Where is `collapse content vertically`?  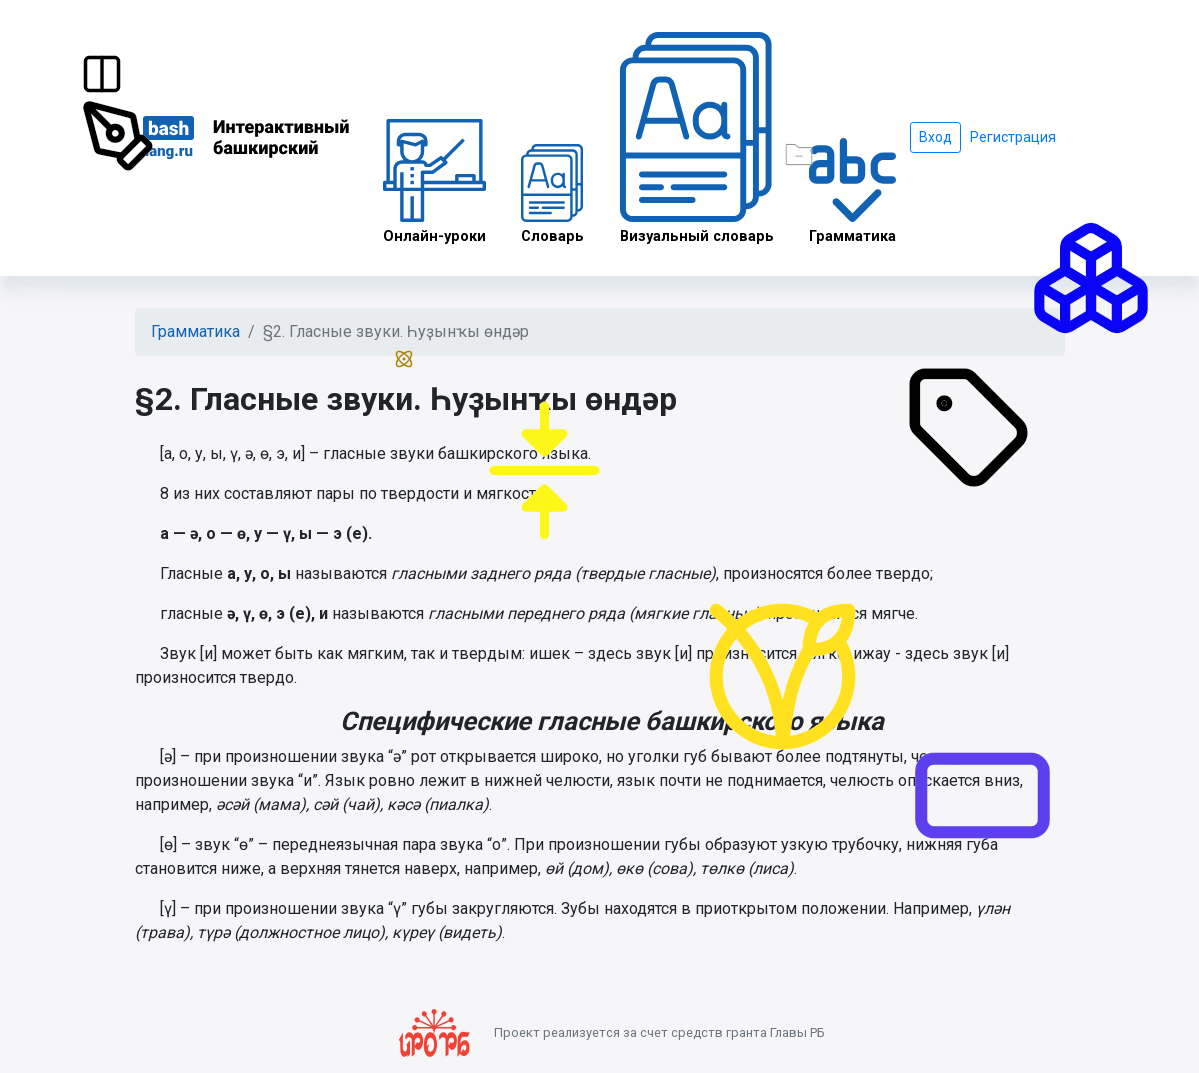 collapse content vertically is located at coordinates (544, 470).